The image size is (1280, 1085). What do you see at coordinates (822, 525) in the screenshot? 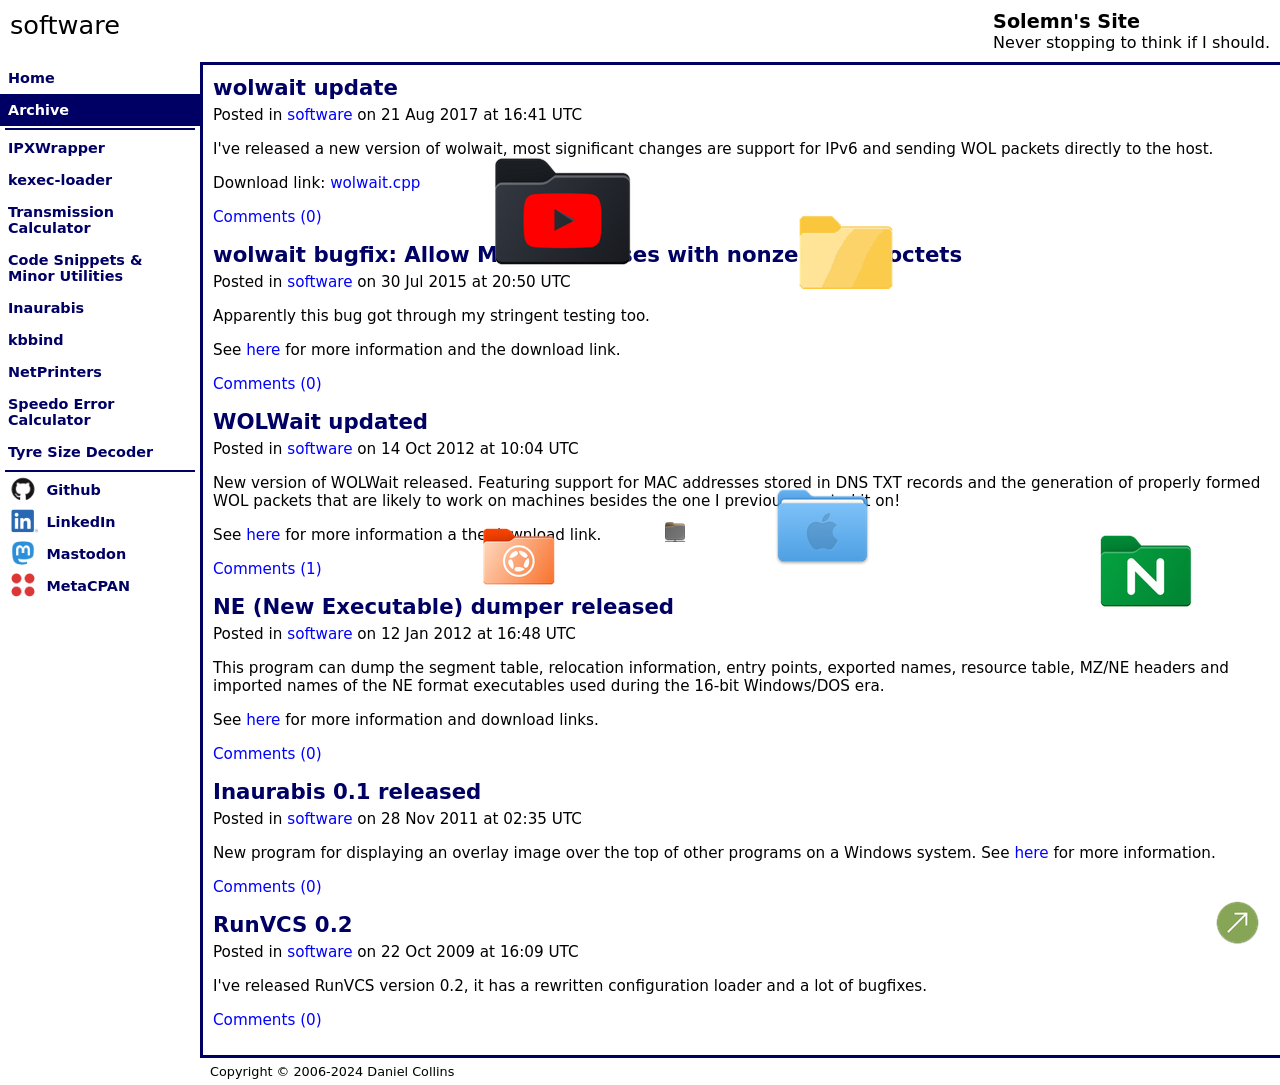
I see `open apple system folder` at bounding box center [822, 525].